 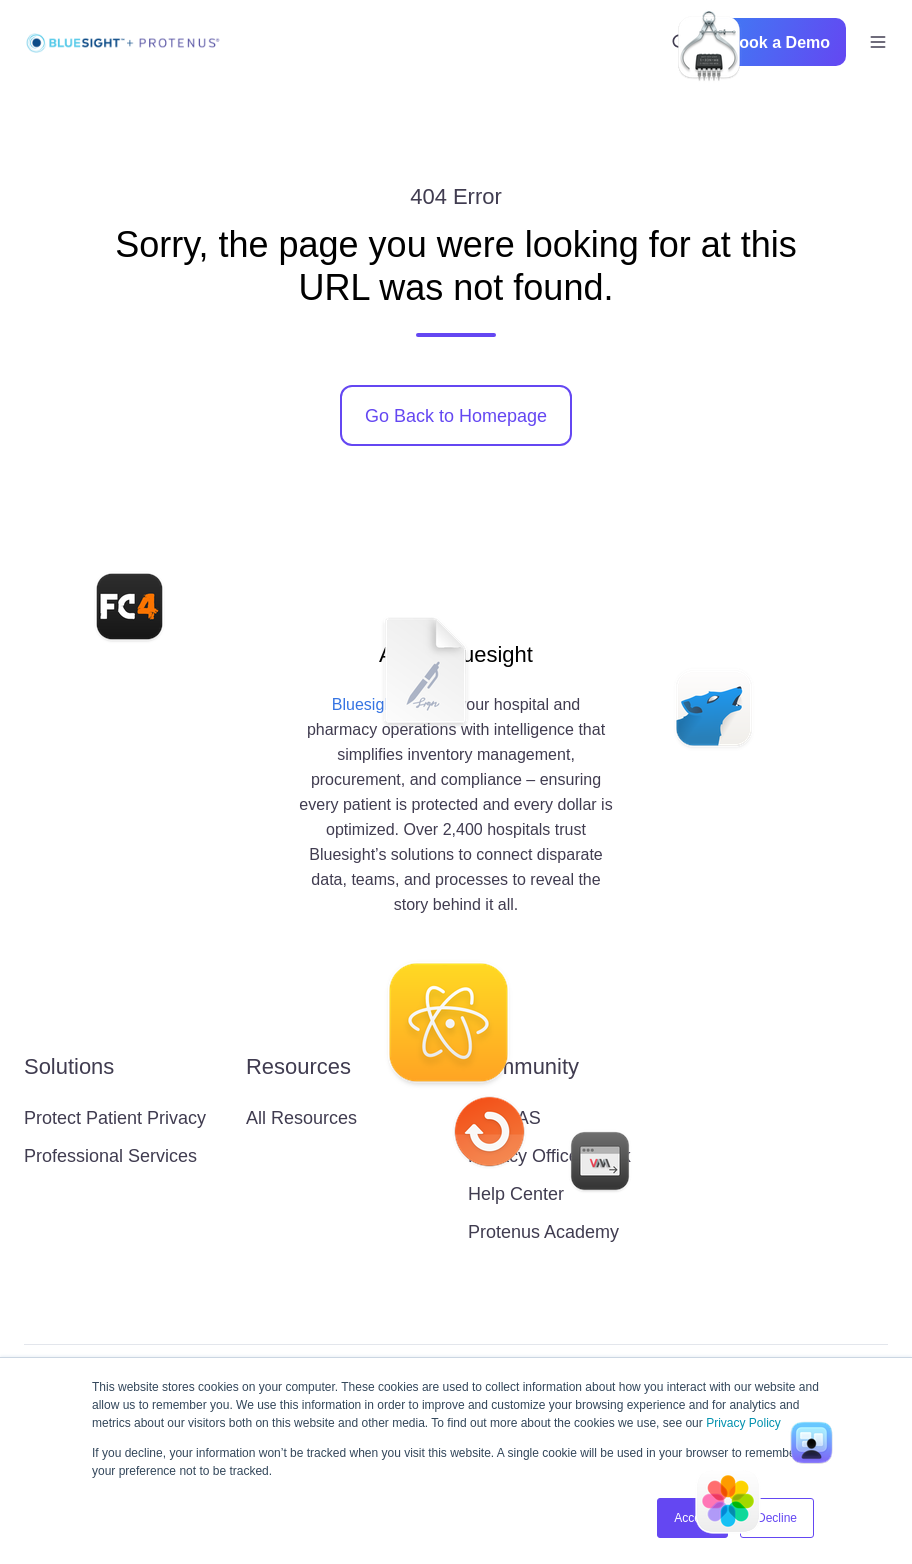 I want to click on open the screen sharing app, so click(x=811, y=1442).